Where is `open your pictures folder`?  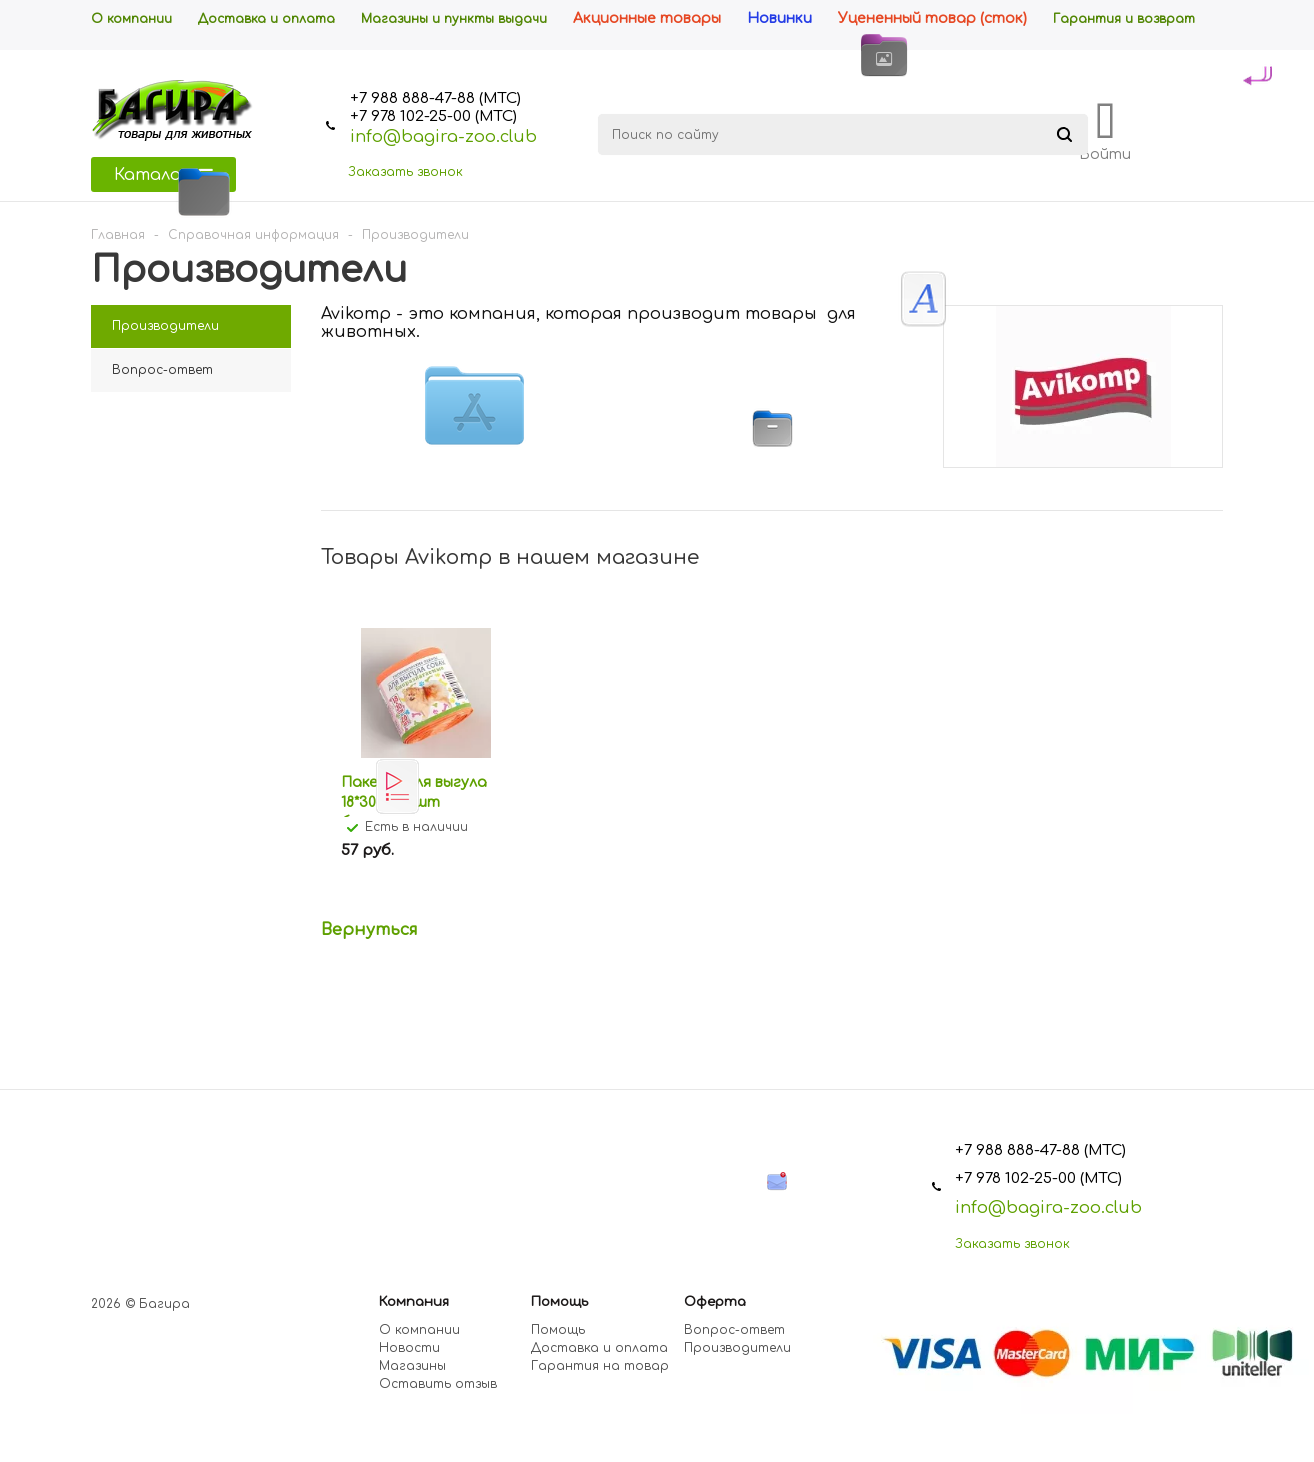 open your pictures folder is located at coordinates (884, 55).